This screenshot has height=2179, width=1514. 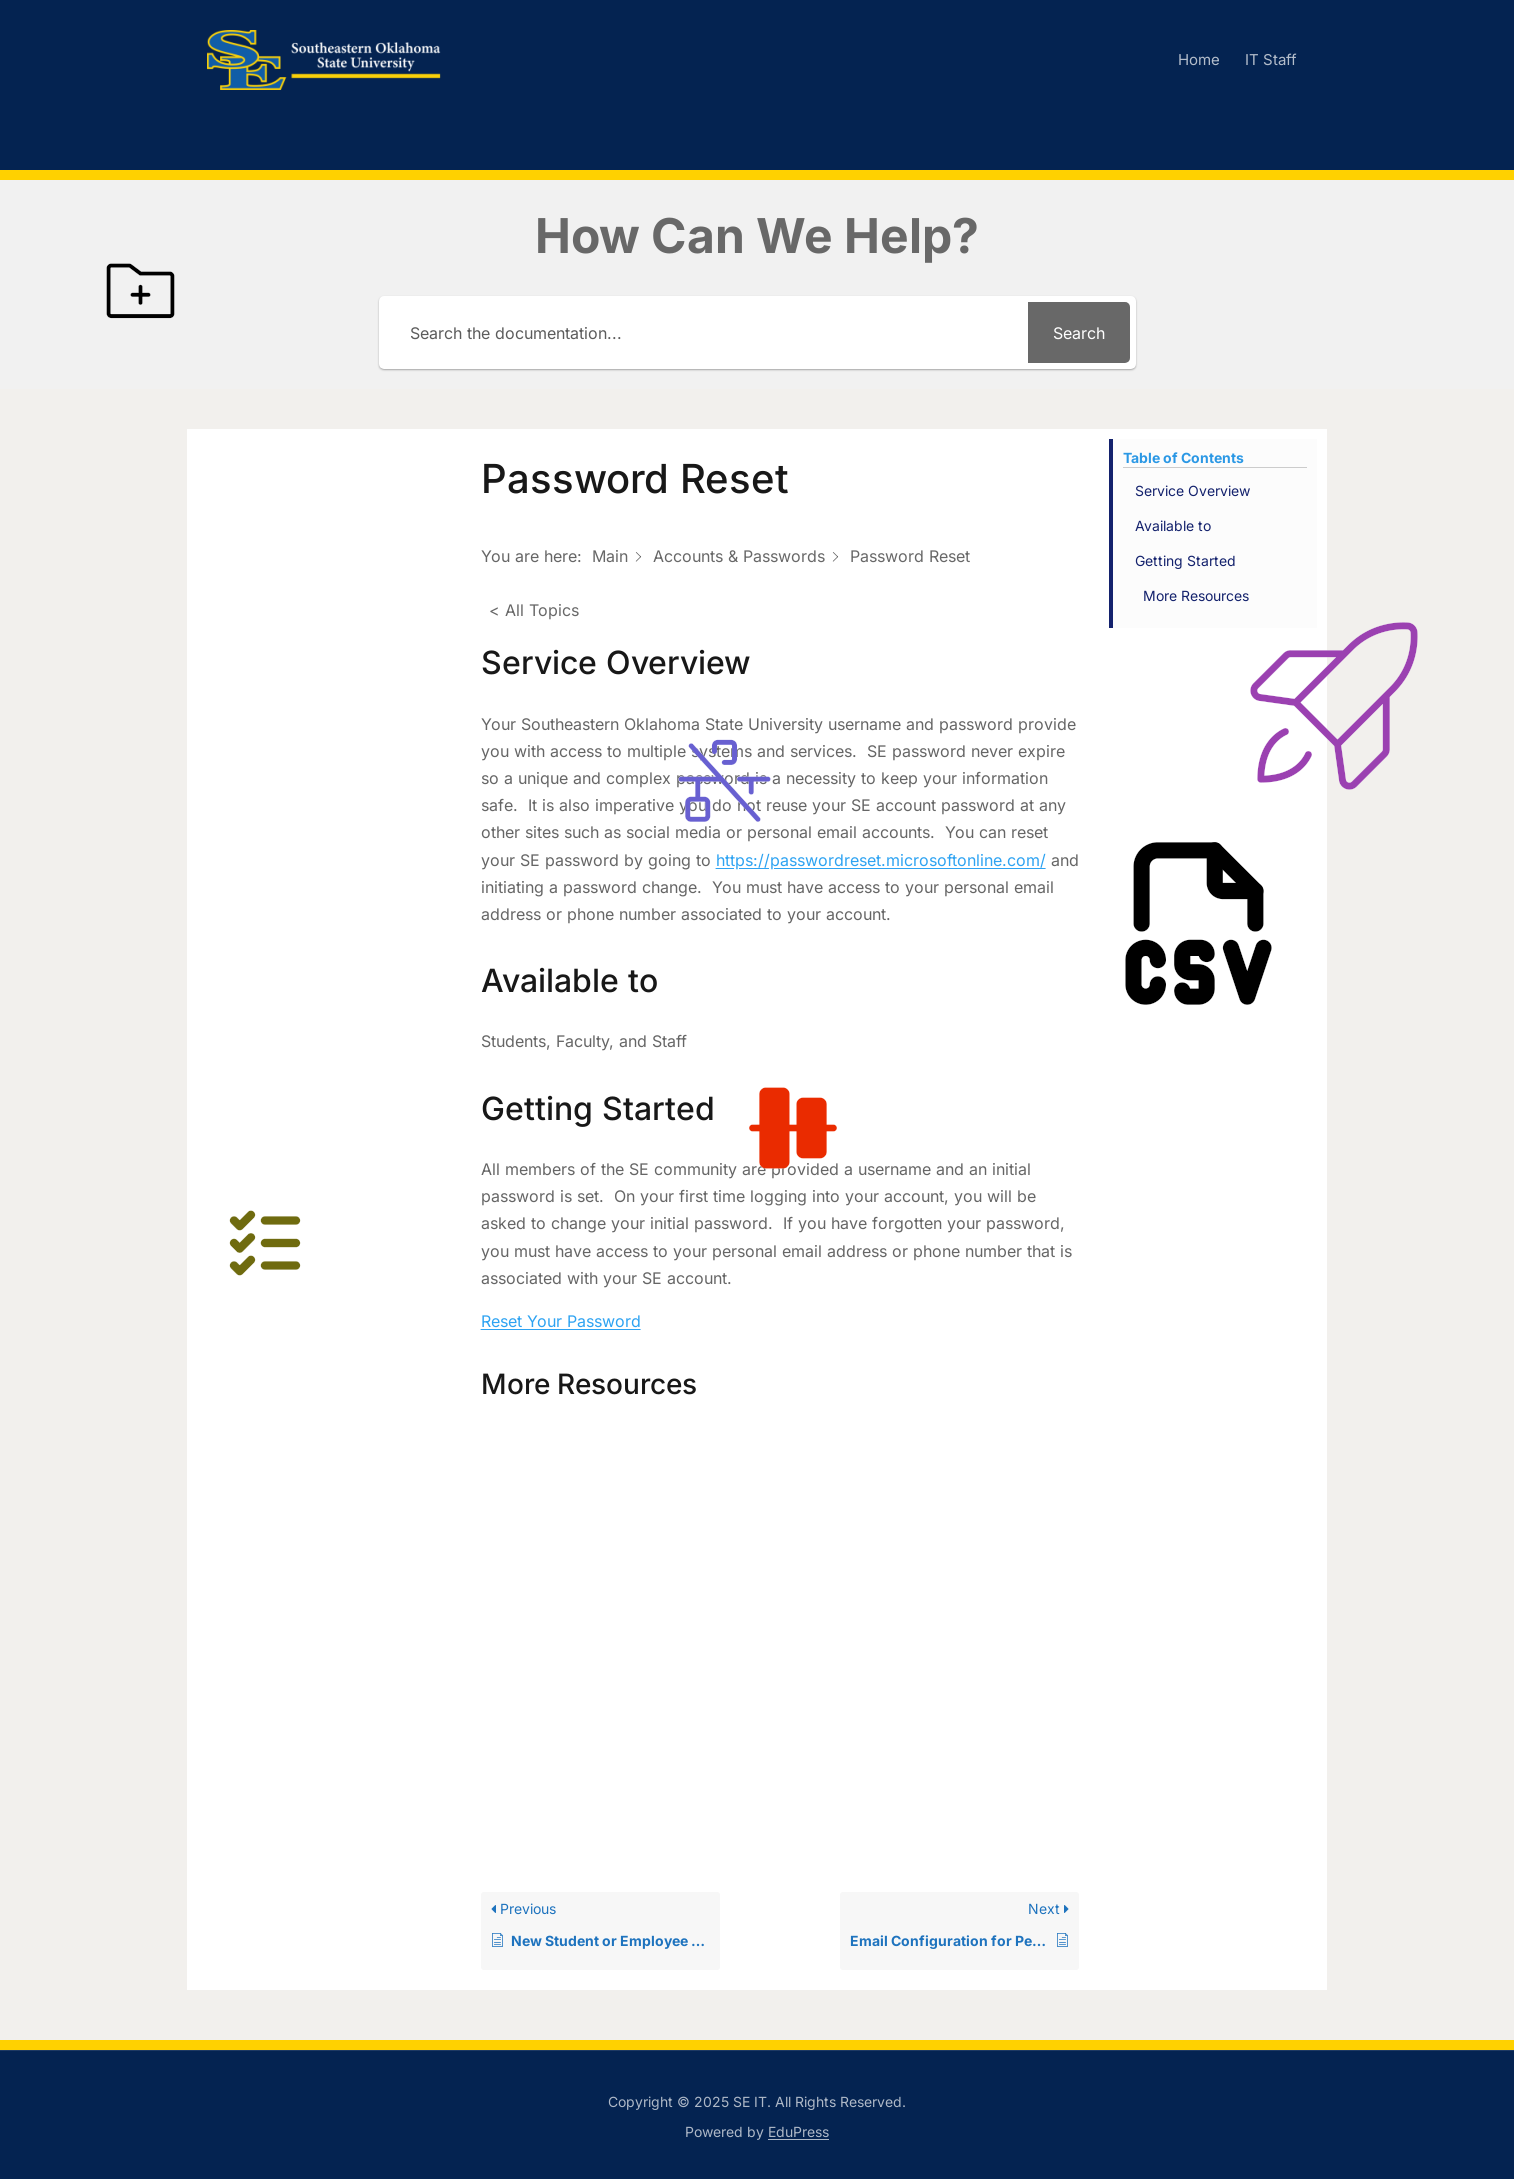 What do you see at coordinates (140, 289) in the screenshot?
I see `create a new folder` at bounding box center [140, 289].